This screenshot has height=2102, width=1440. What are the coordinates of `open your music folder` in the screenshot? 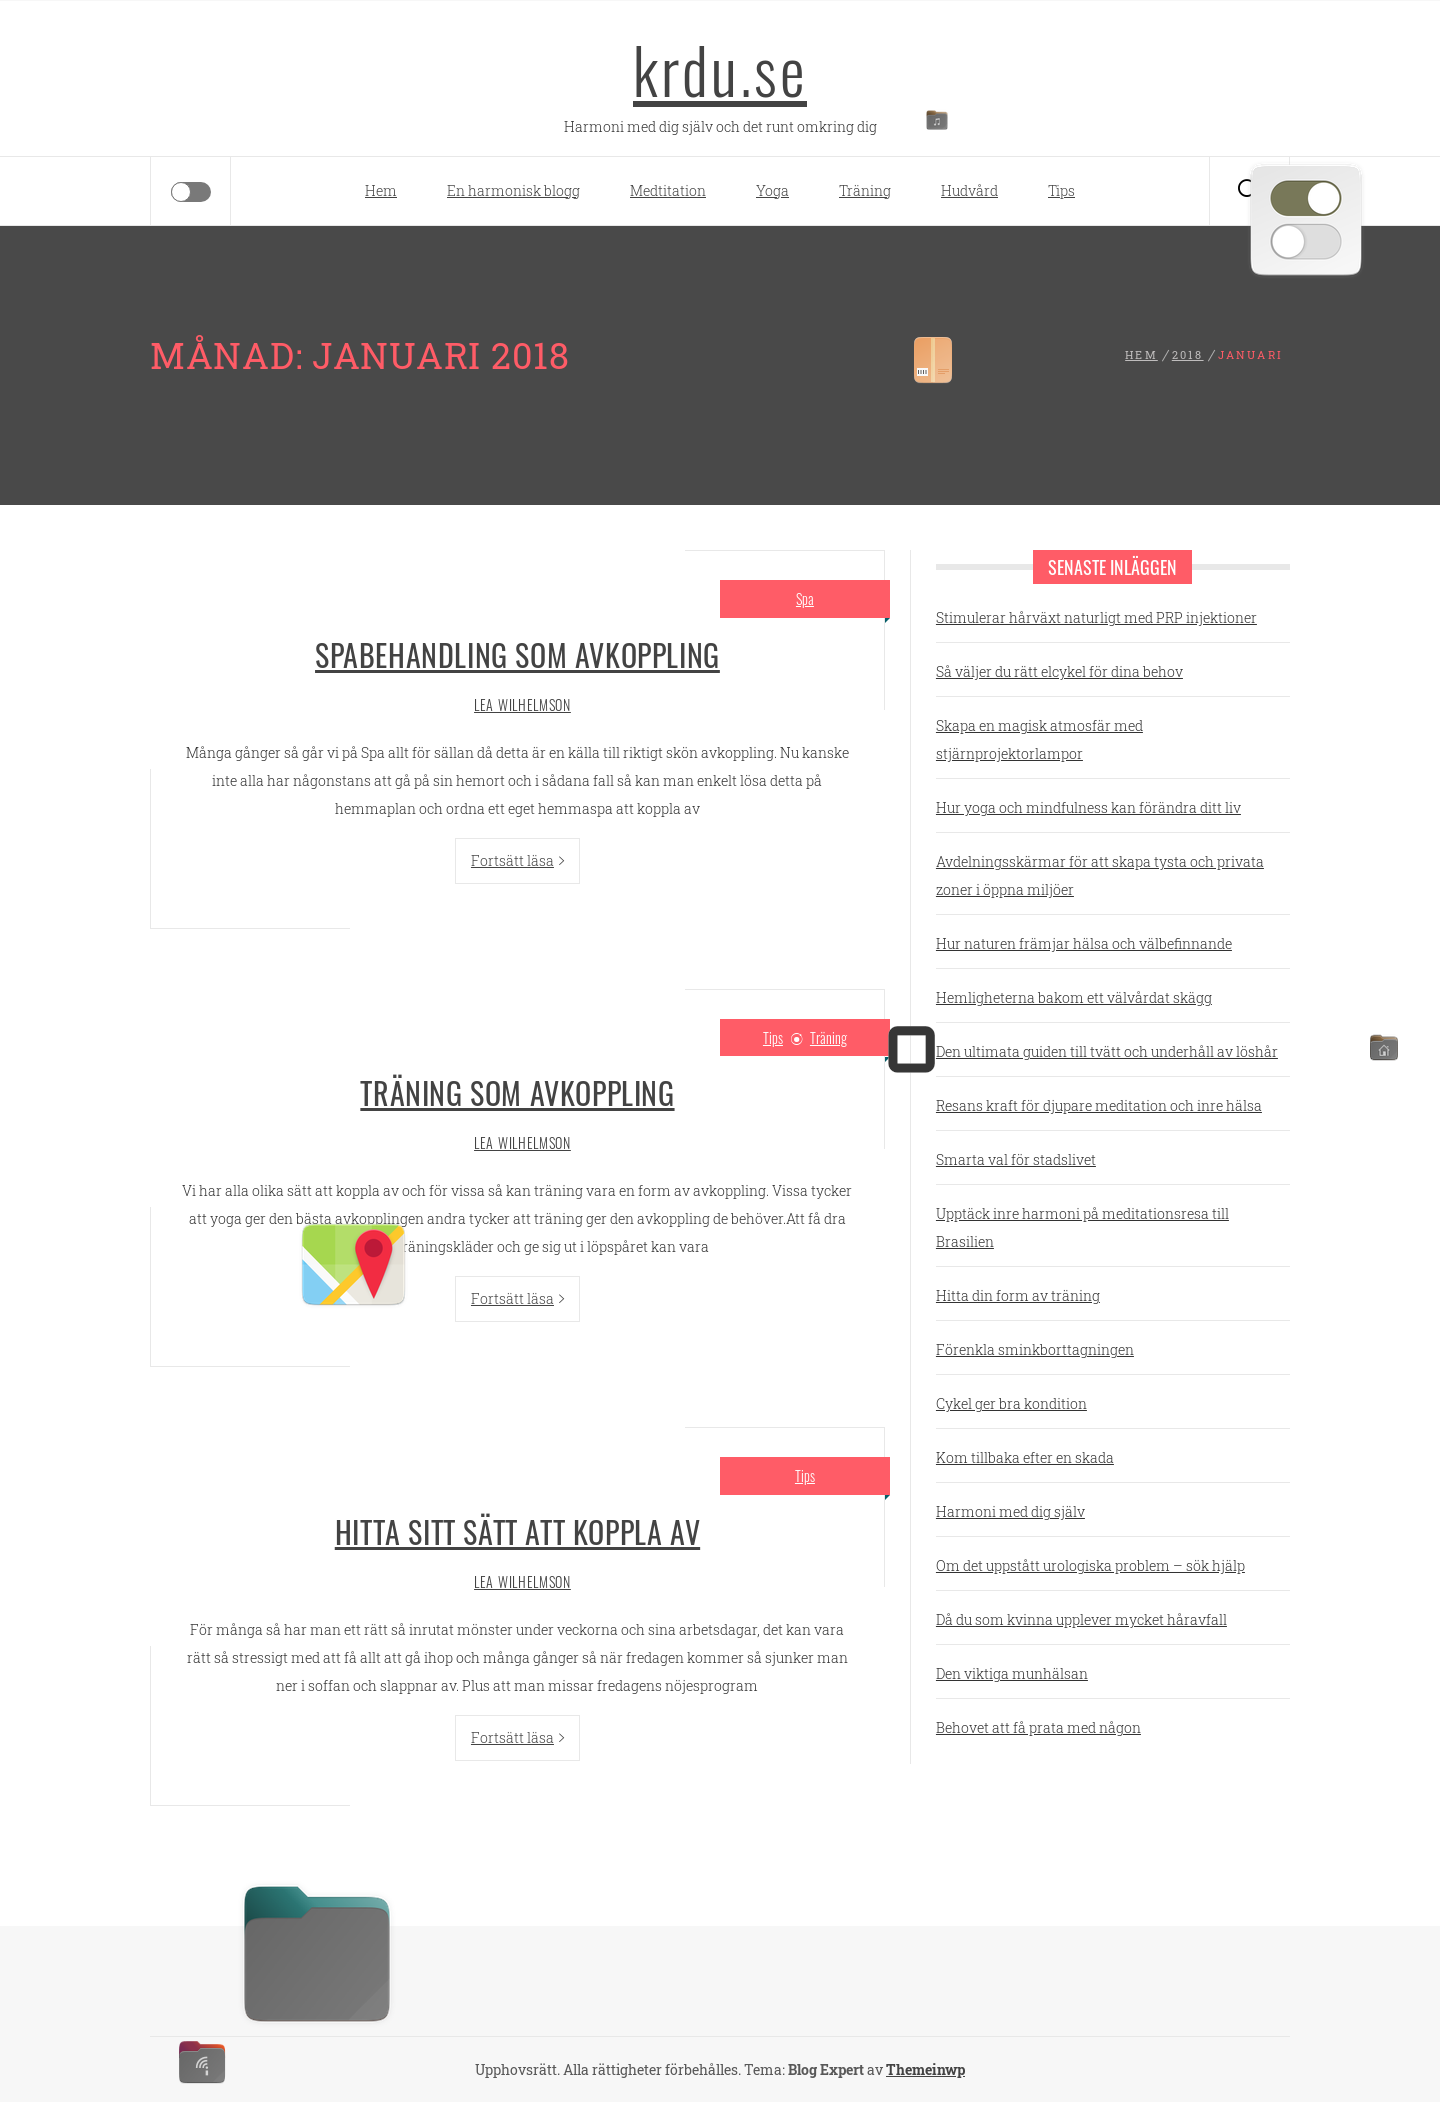 It's located at (937, 120).